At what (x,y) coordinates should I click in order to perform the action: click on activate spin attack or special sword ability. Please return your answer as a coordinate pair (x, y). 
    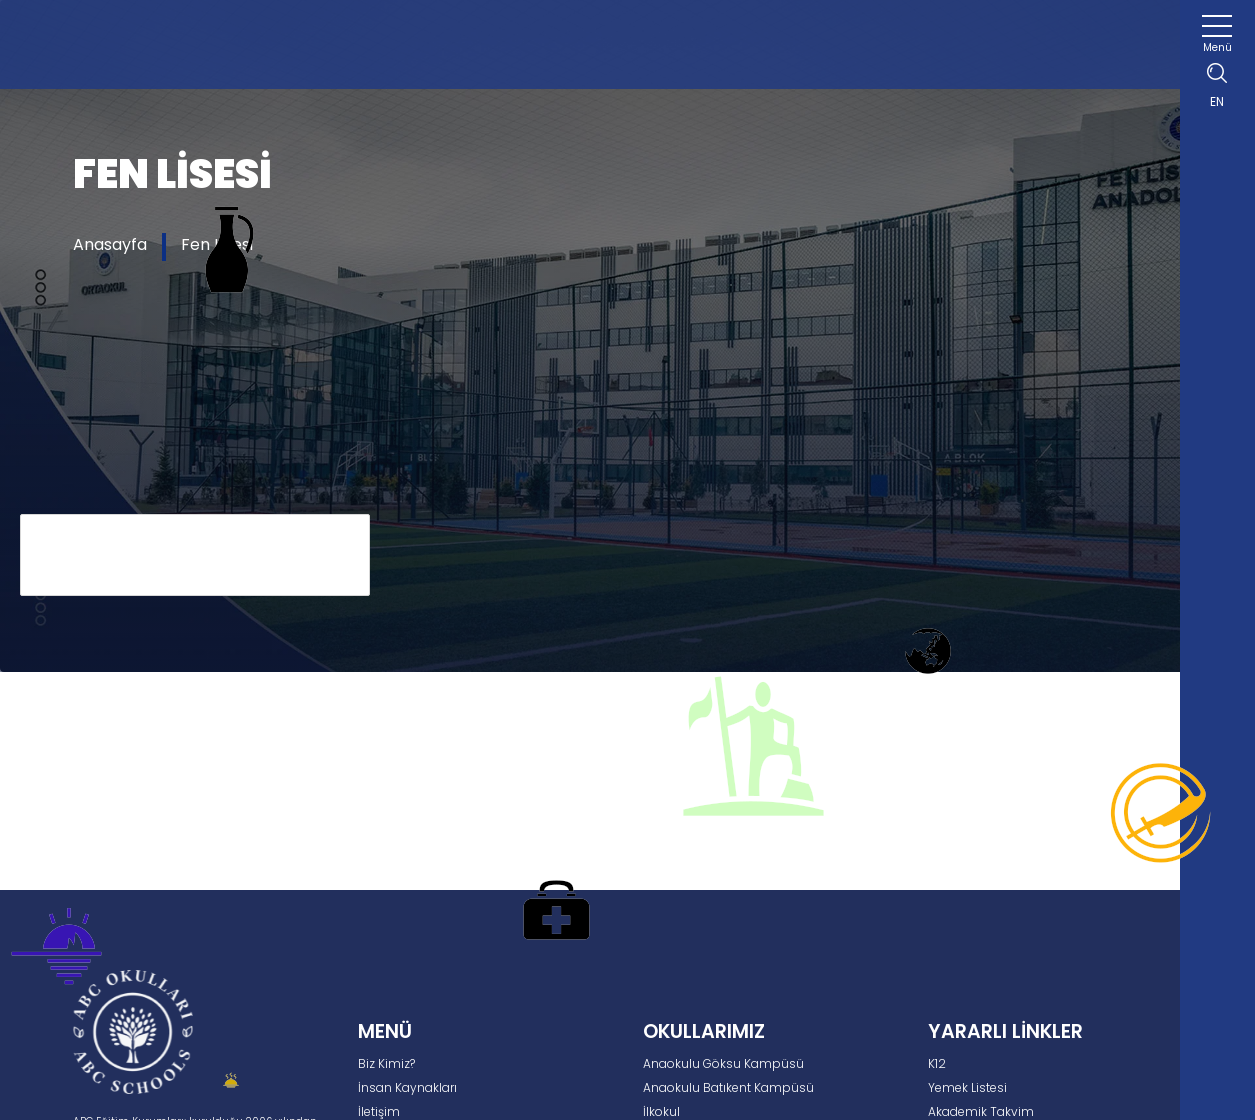
    Looking at the image, I should click on (1160, 813).